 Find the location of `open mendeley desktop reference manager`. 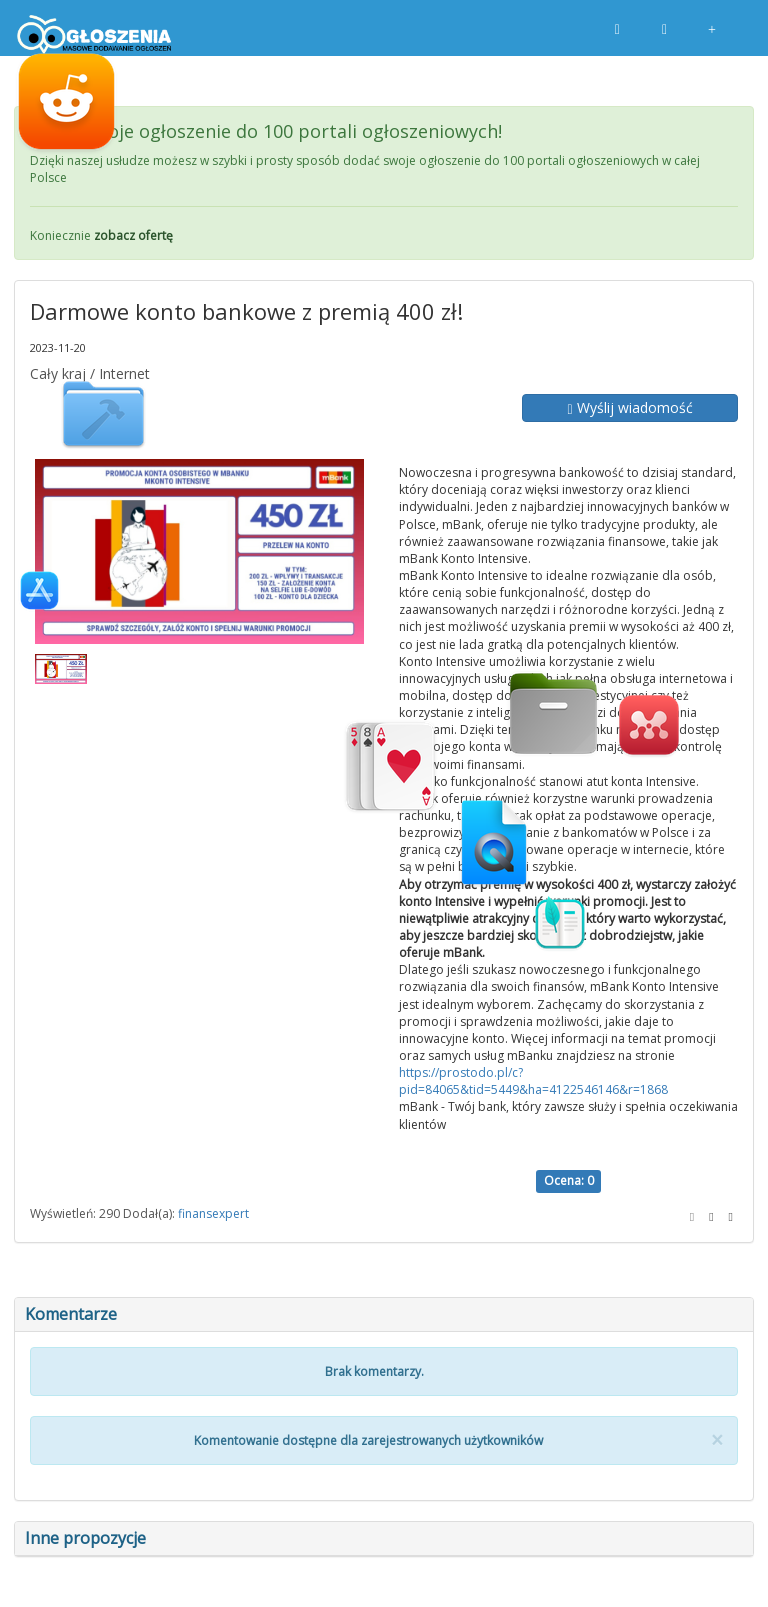

open mendeley desktop reference manager is located at coordinates (649, 725).